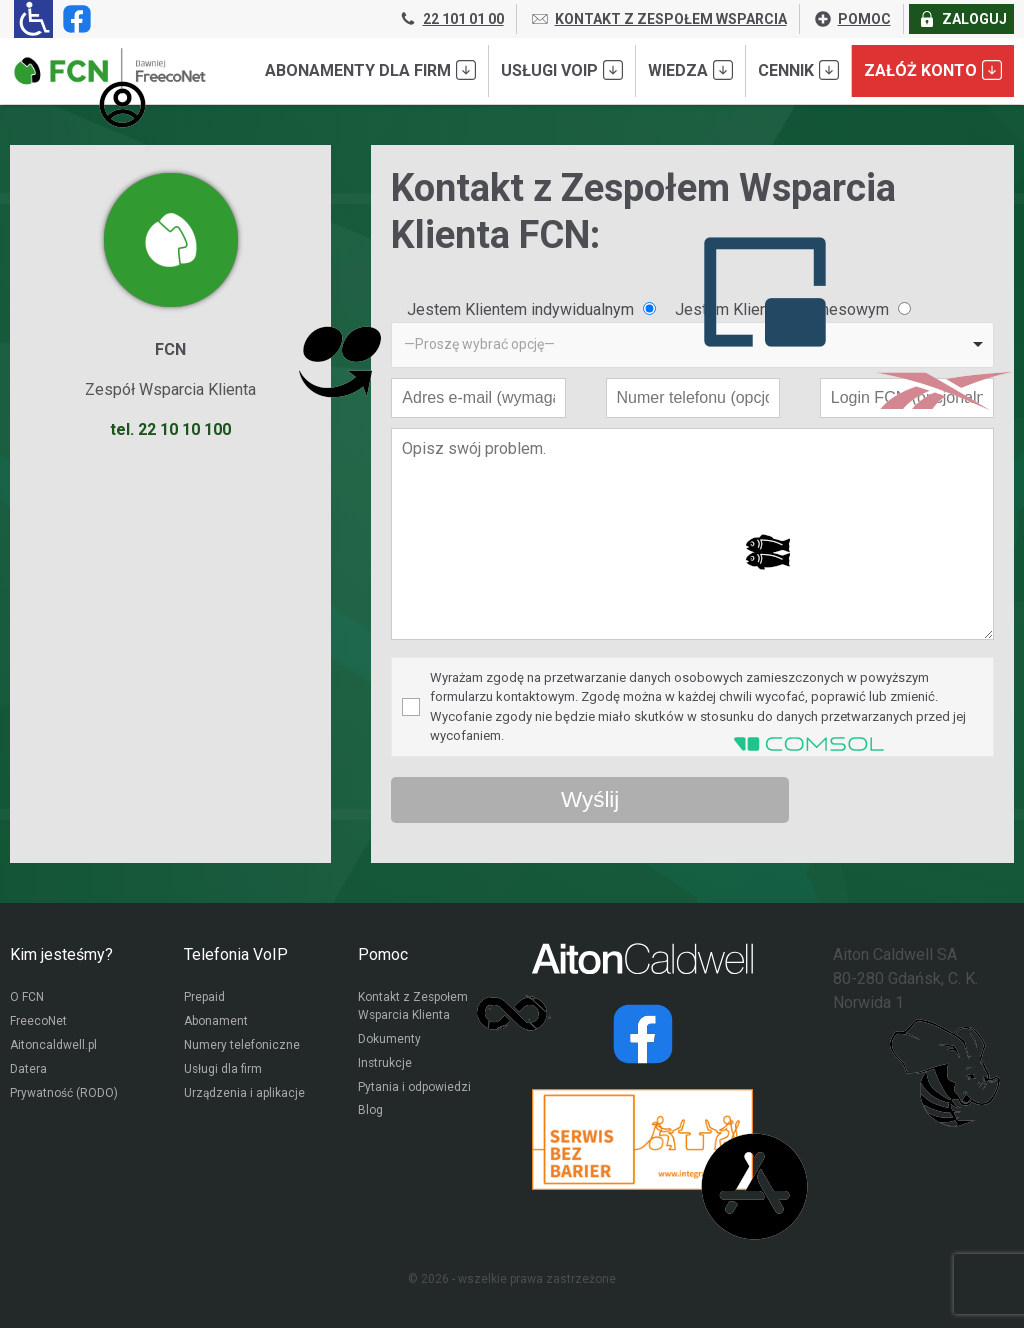  I want to click on visit the Reebok website or app, so click(944, 391).